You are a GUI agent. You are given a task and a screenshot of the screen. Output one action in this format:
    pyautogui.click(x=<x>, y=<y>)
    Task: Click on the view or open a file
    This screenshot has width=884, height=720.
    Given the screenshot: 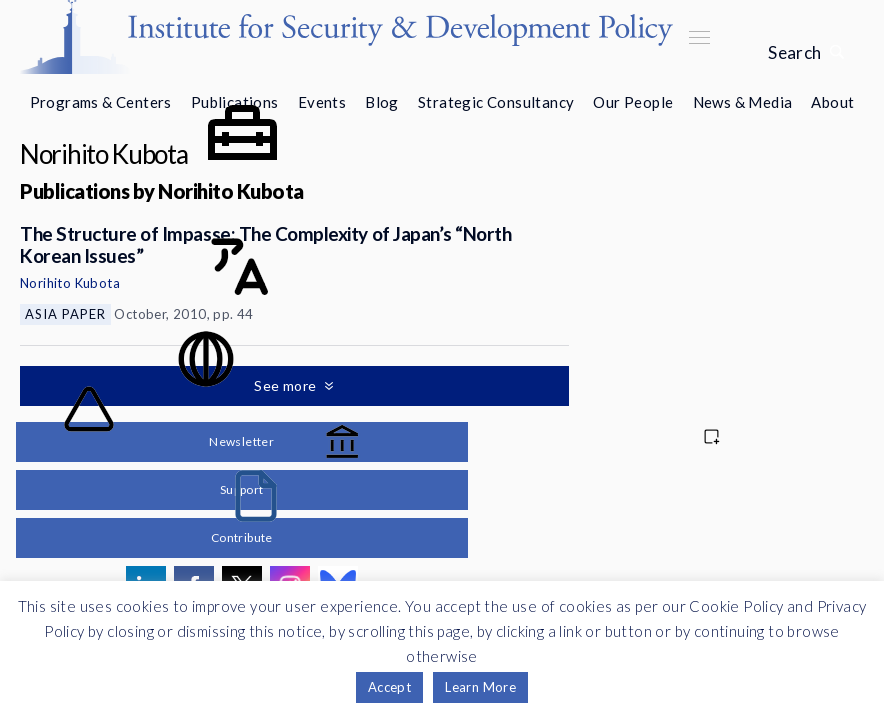 What is the action you would take?
    pyautogui.click(x=256, y=496)
    